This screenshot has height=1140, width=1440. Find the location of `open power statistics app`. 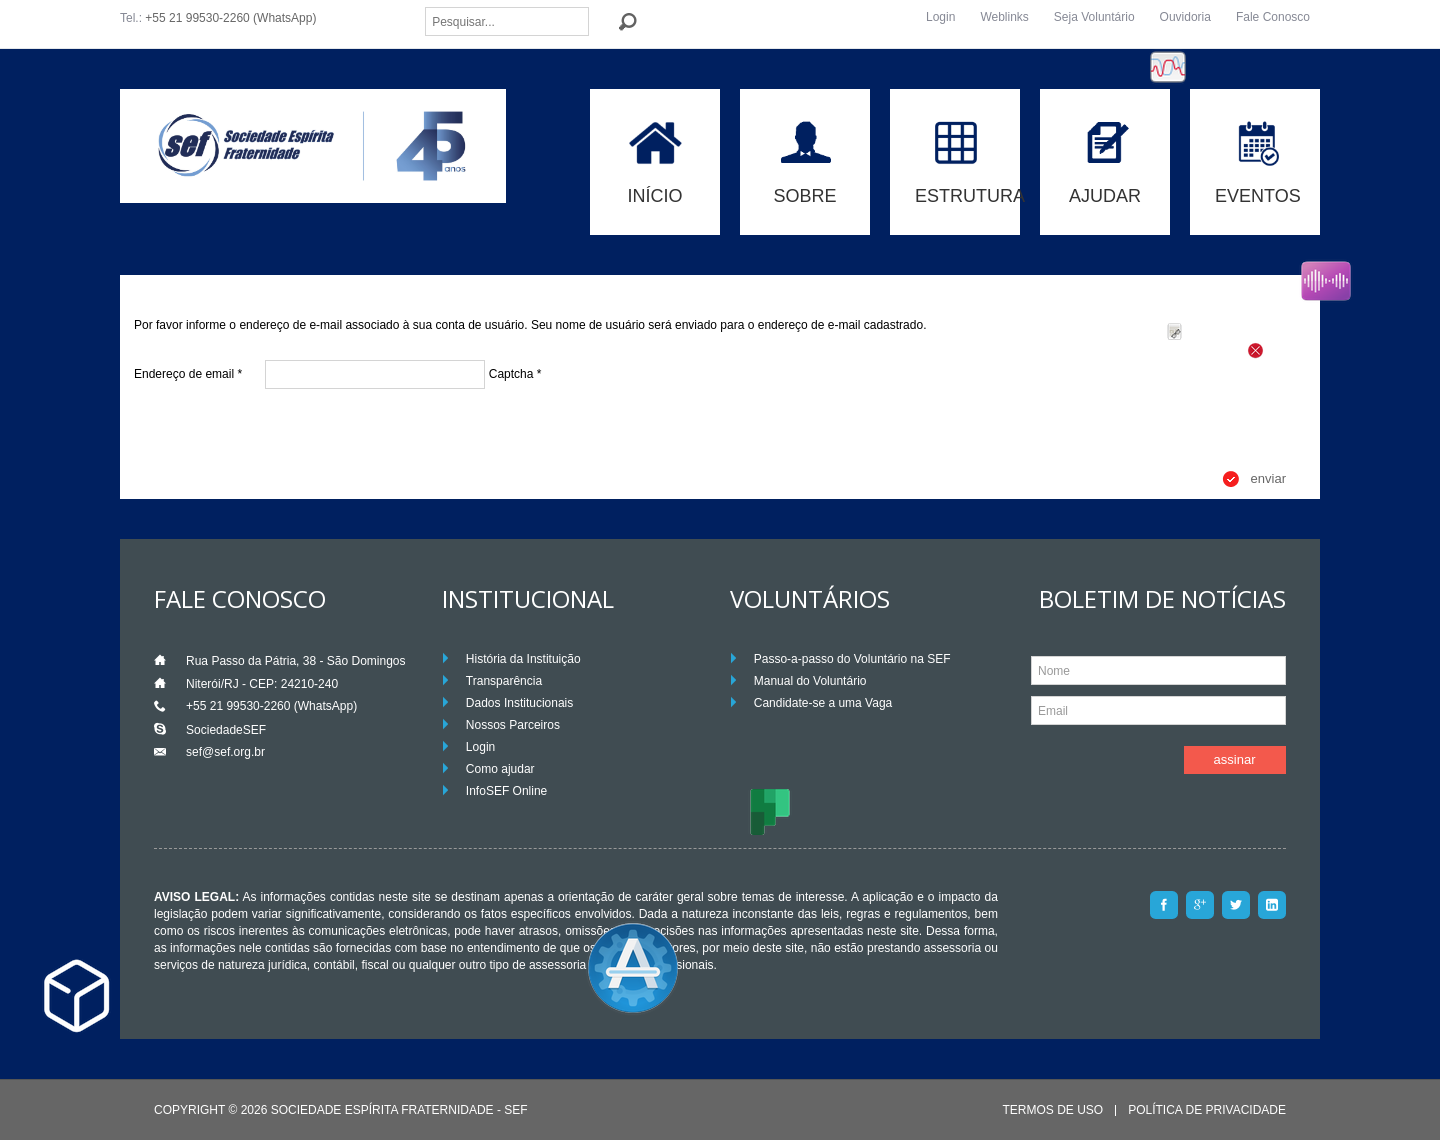

open power statistics app is located at coordinates (1168, 67).